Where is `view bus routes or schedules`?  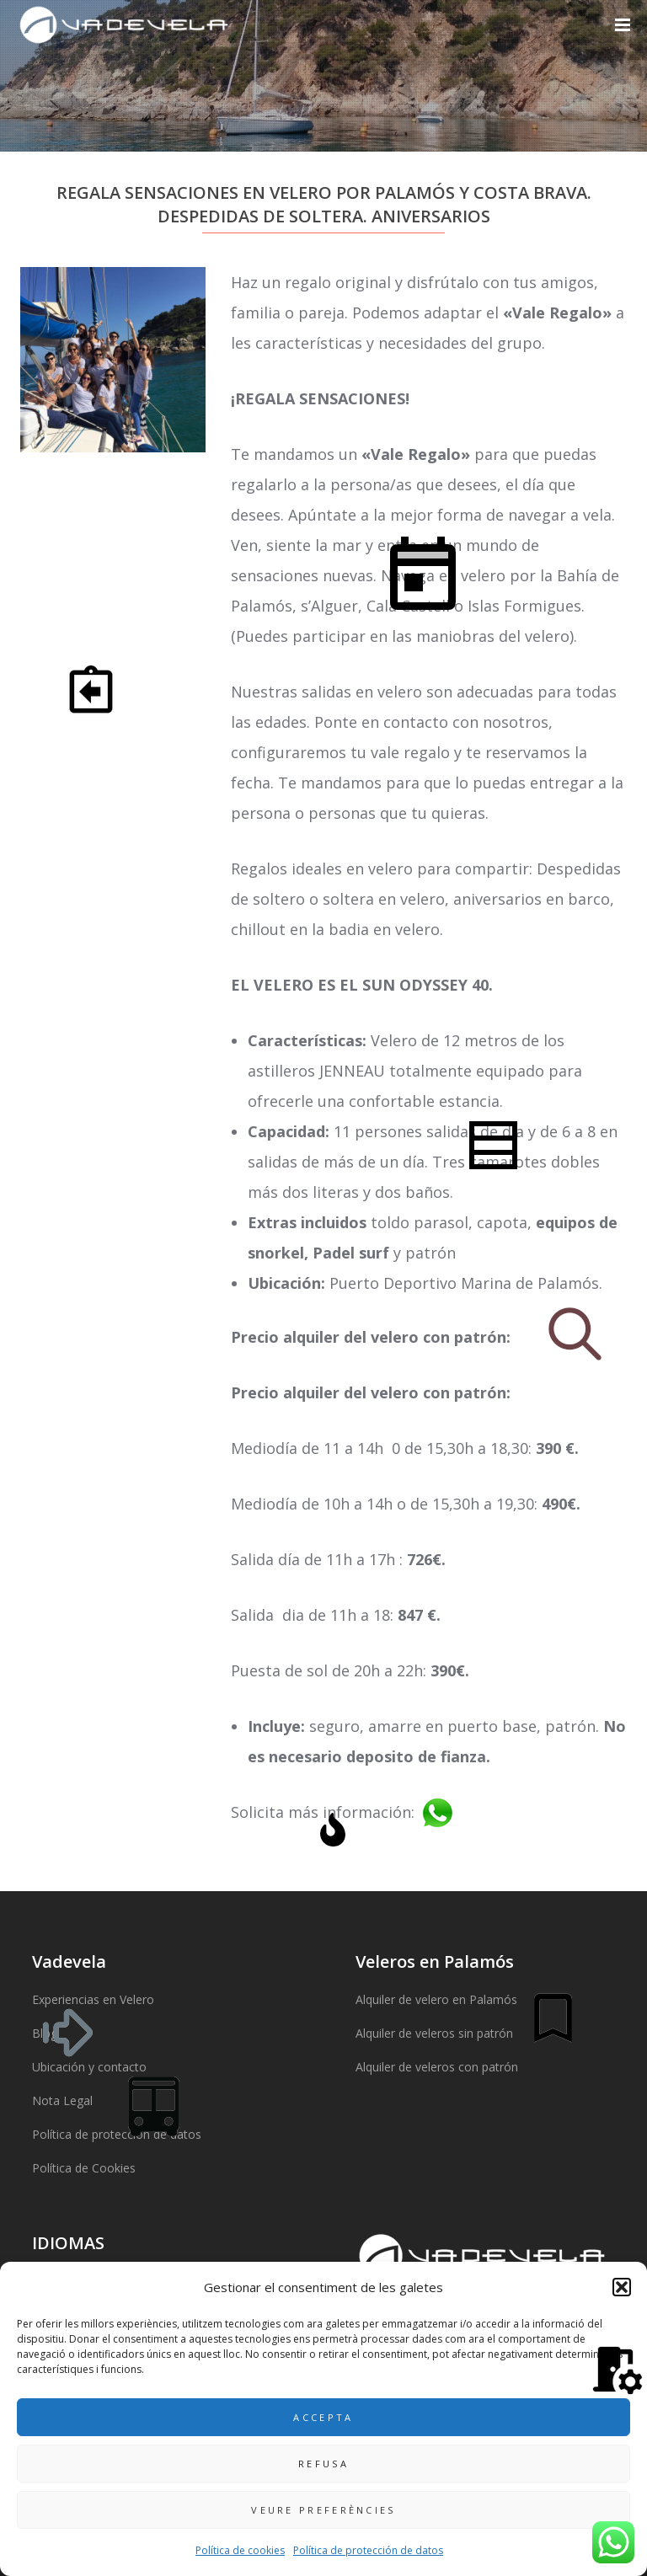 view bus routes or schedules is located at coordinates (153, 2106).